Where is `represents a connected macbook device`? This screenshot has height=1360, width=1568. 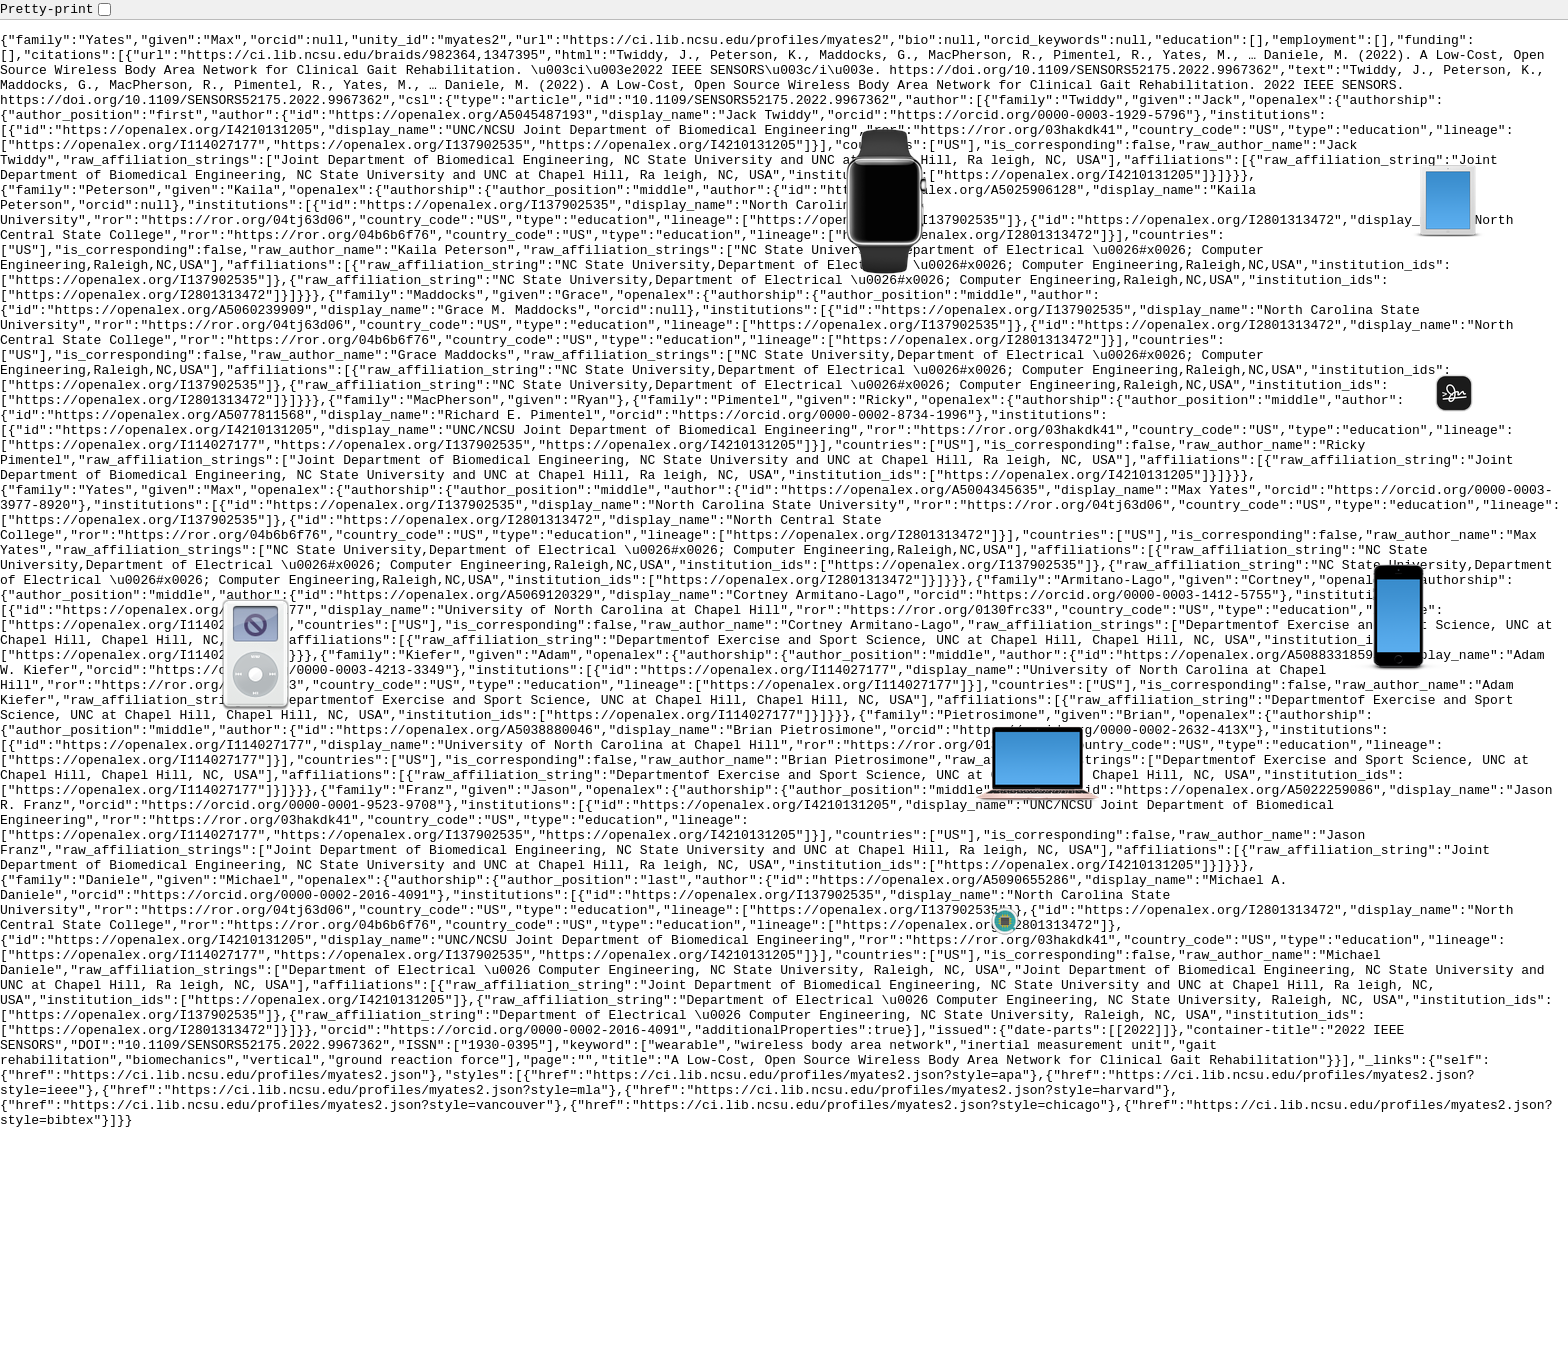 represents a connected macbook device is located at coordinates (1037, 752).